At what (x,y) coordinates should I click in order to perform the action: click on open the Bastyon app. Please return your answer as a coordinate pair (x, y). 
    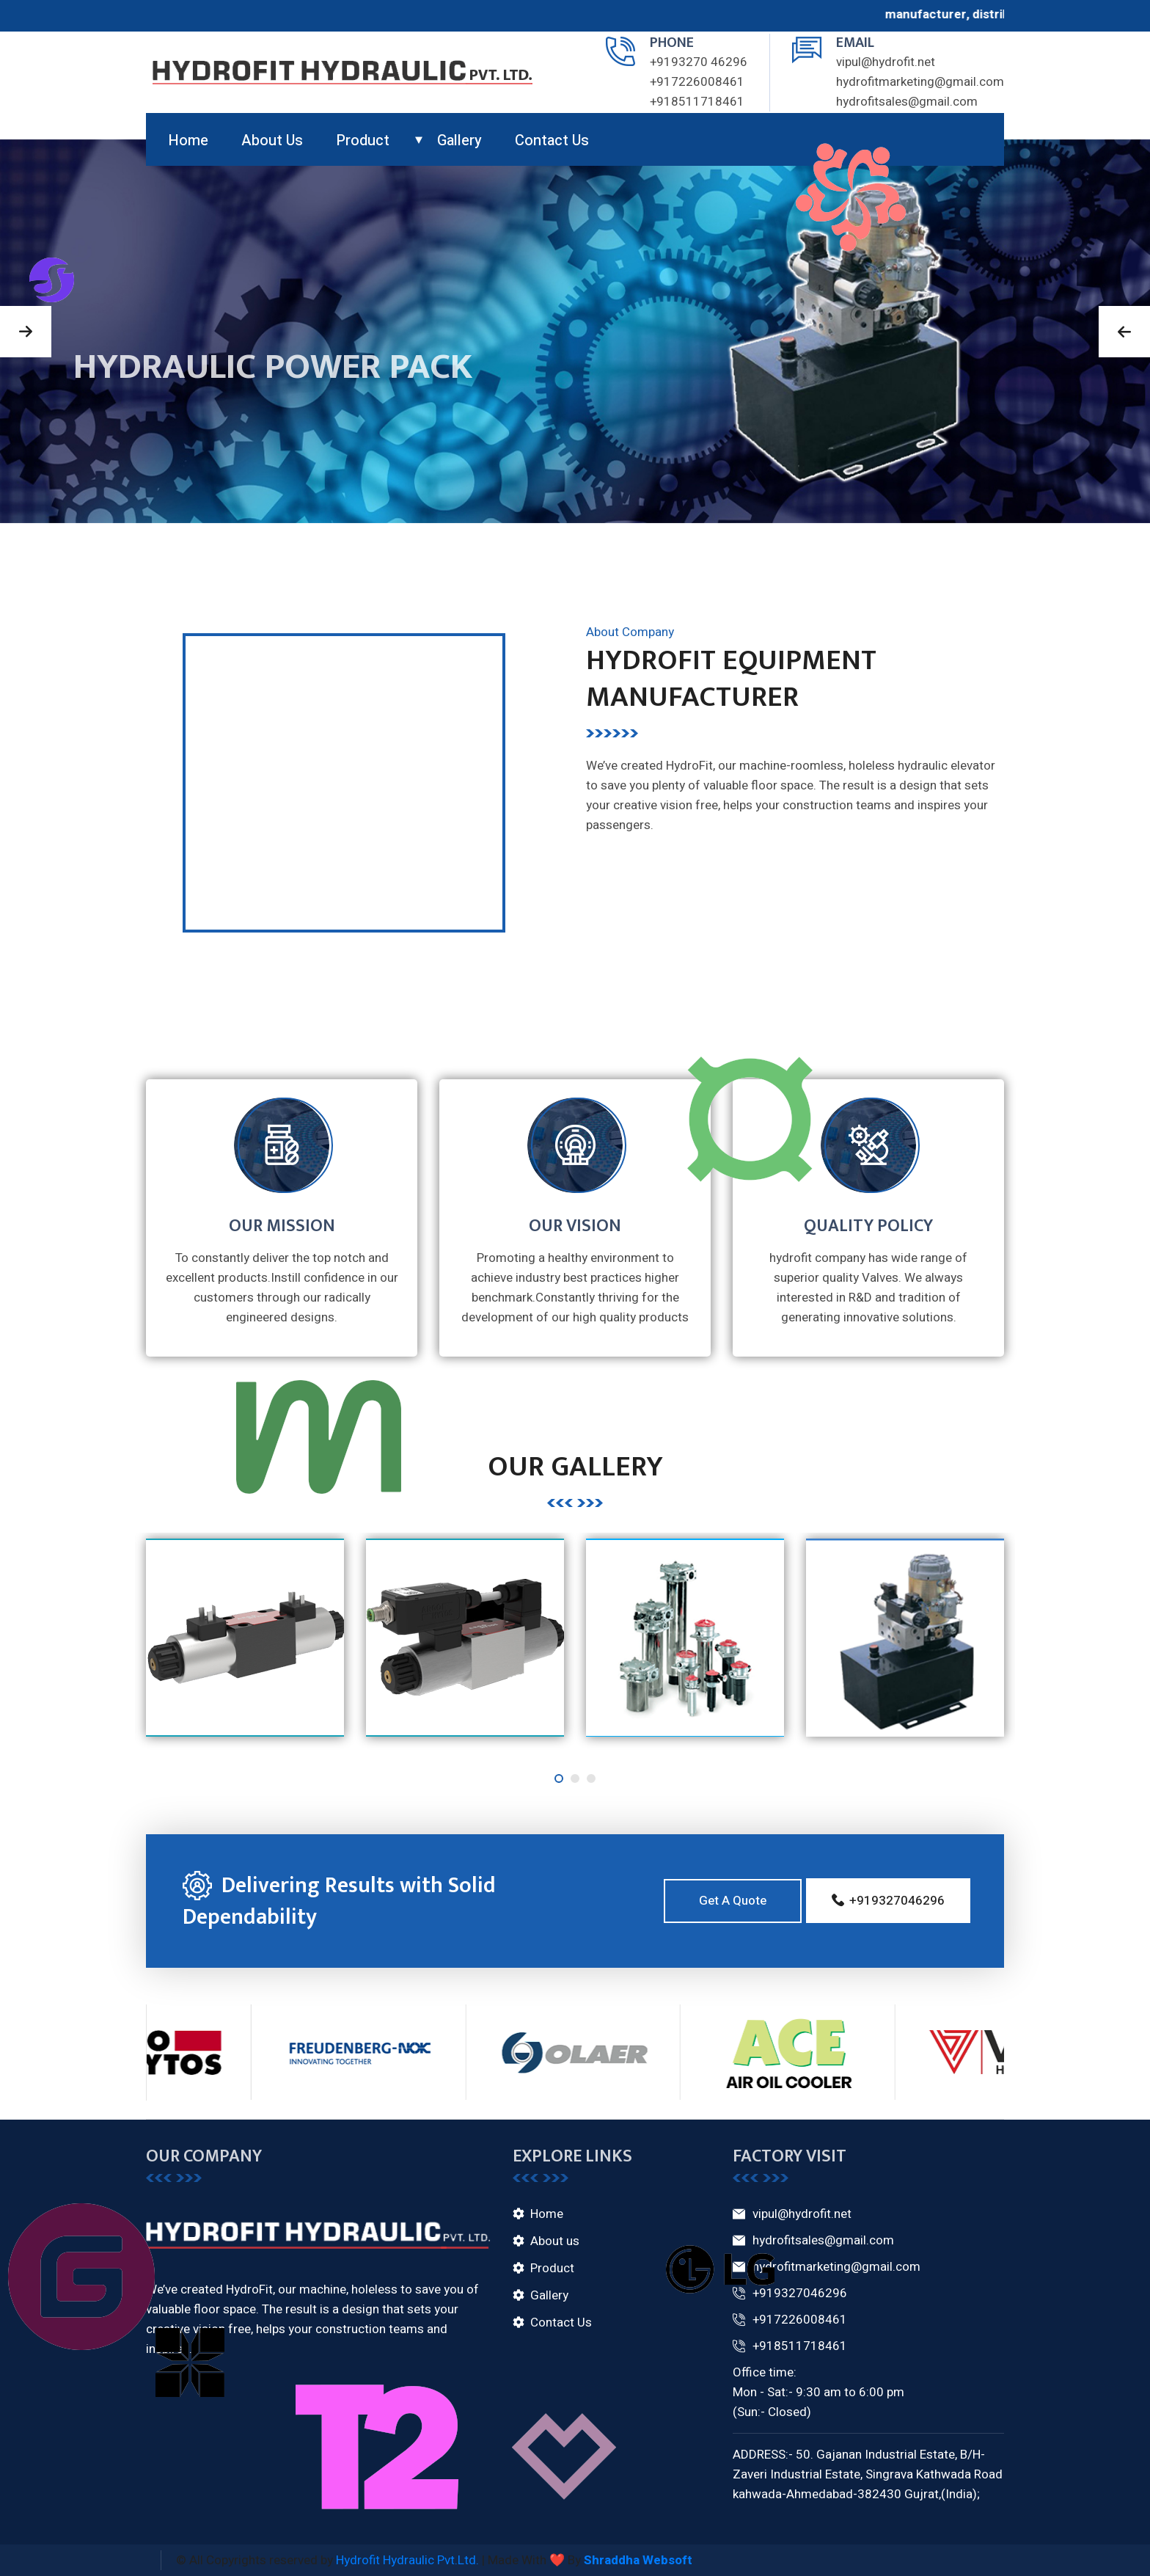
    Looking at the image, I should click on (750, 1119).